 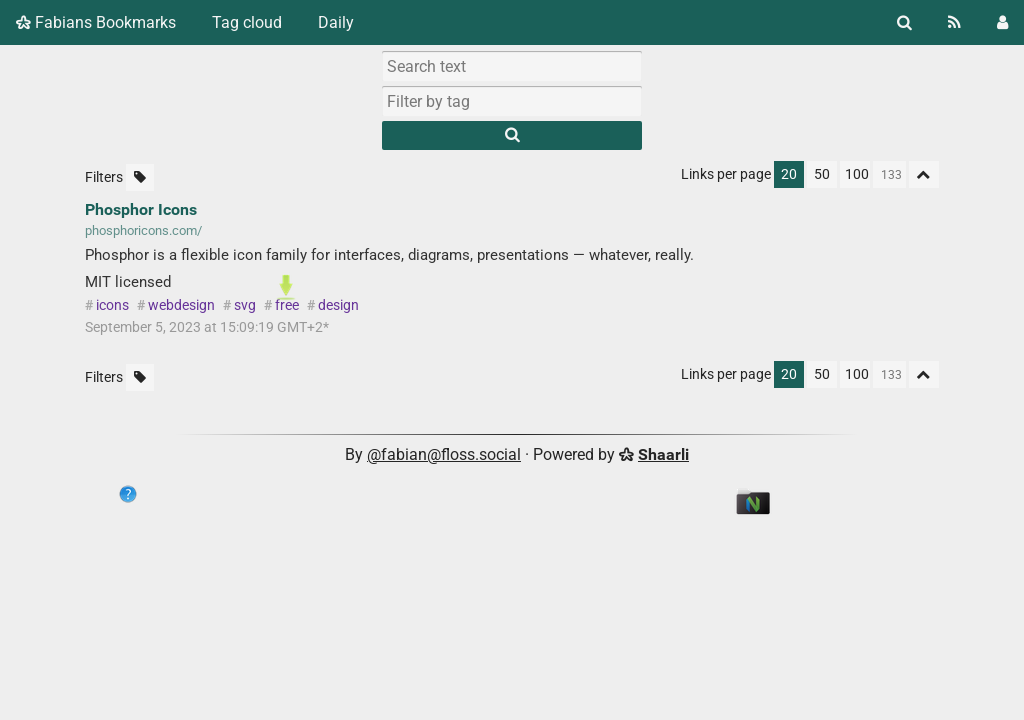 I want to click on access help or frequently asked questions, so click(x=128, y=494).